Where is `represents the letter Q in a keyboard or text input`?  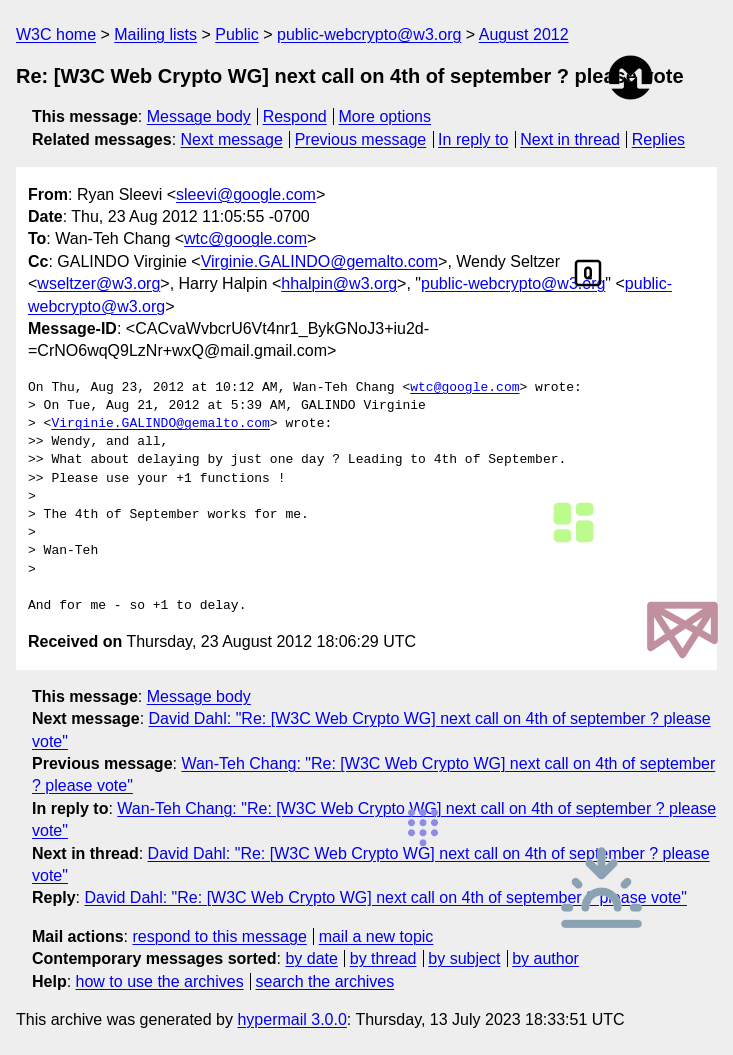 represents the letter Q in a keyboard or text input is located at coordinates (588, 273).